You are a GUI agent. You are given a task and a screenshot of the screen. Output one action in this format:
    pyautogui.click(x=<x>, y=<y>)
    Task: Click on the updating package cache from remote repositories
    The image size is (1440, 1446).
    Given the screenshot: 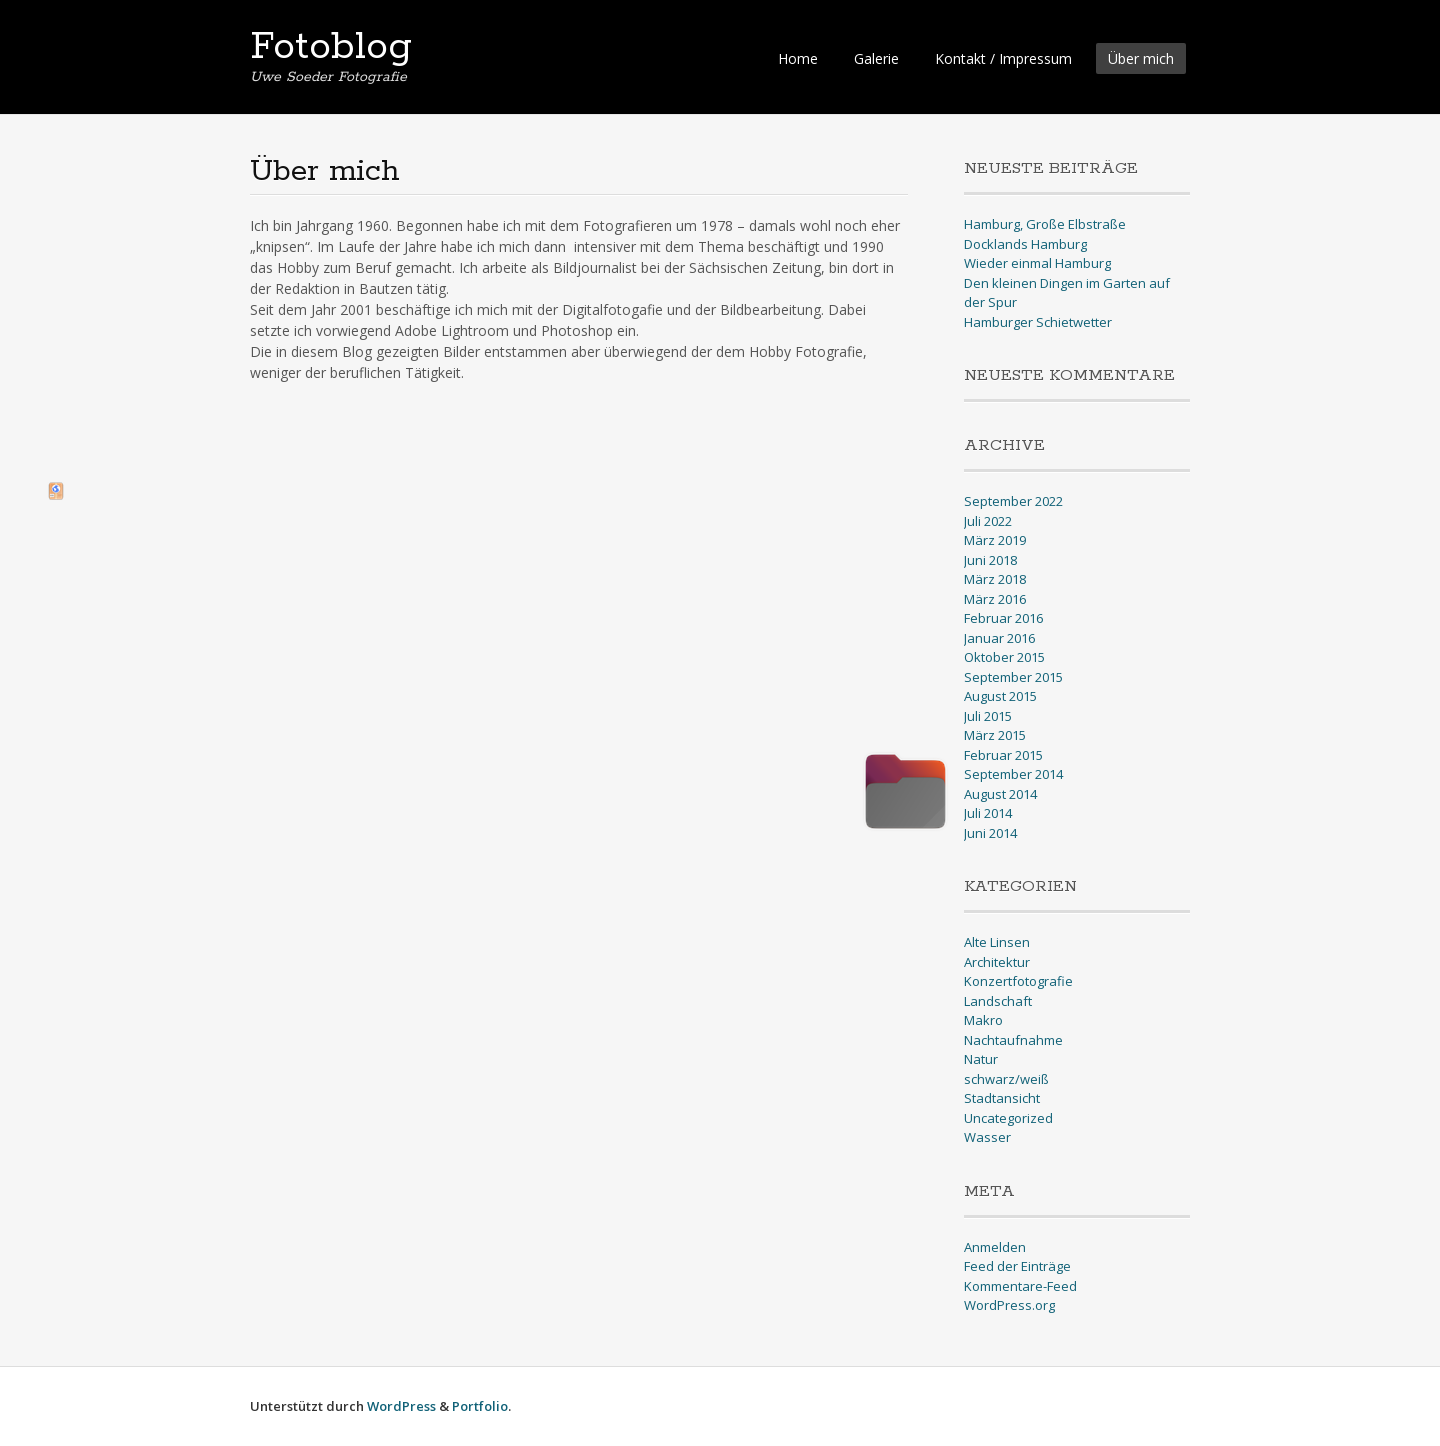 What is the action you would take?
    pyautogui.click(x=56, y=491)
    